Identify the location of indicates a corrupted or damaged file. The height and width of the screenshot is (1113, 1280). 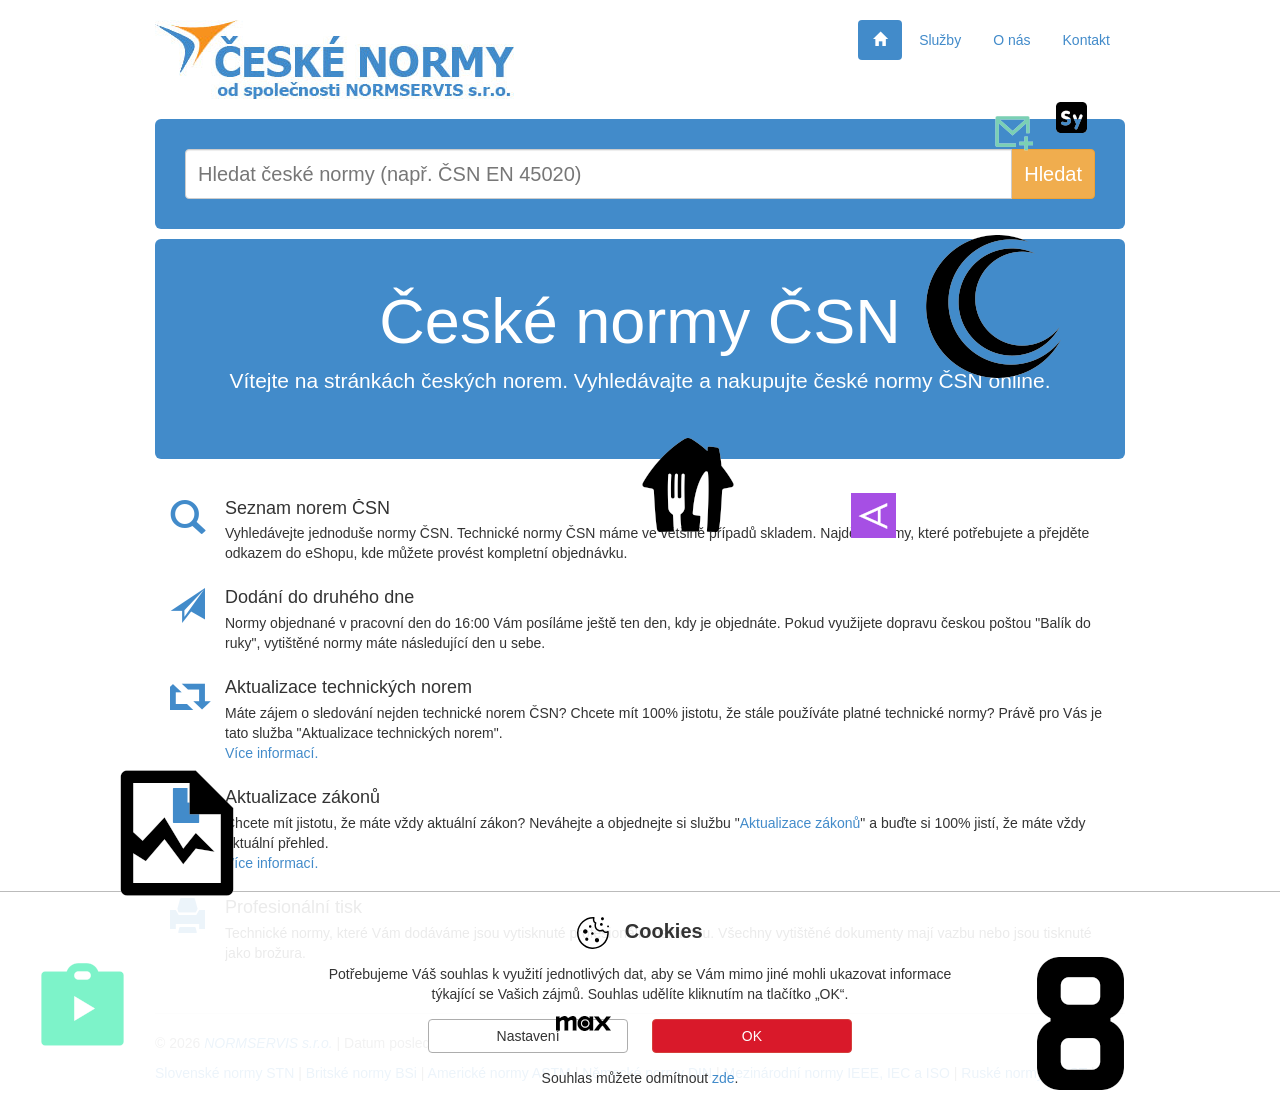
(177, 833).